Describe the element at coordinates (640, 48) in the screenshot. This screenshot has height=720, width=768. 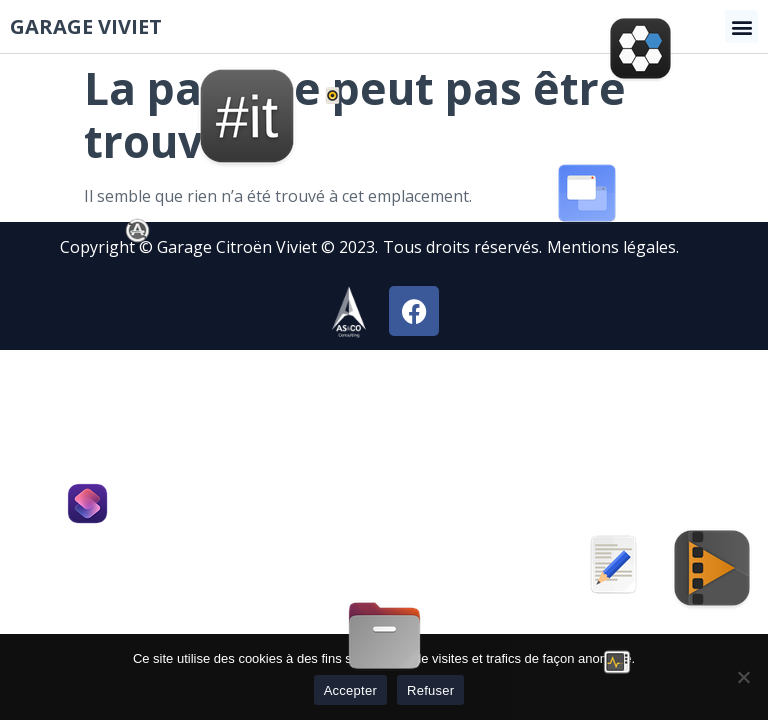
I see `launch robocraft game` at that location.